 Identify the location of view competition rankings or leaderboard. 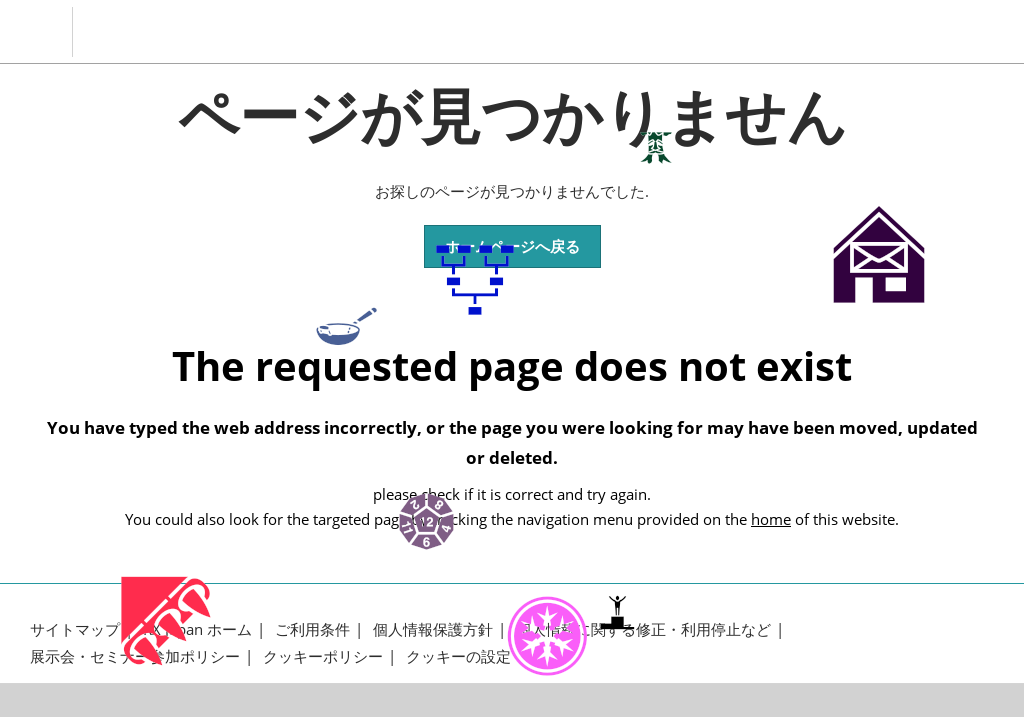
(617, 612).